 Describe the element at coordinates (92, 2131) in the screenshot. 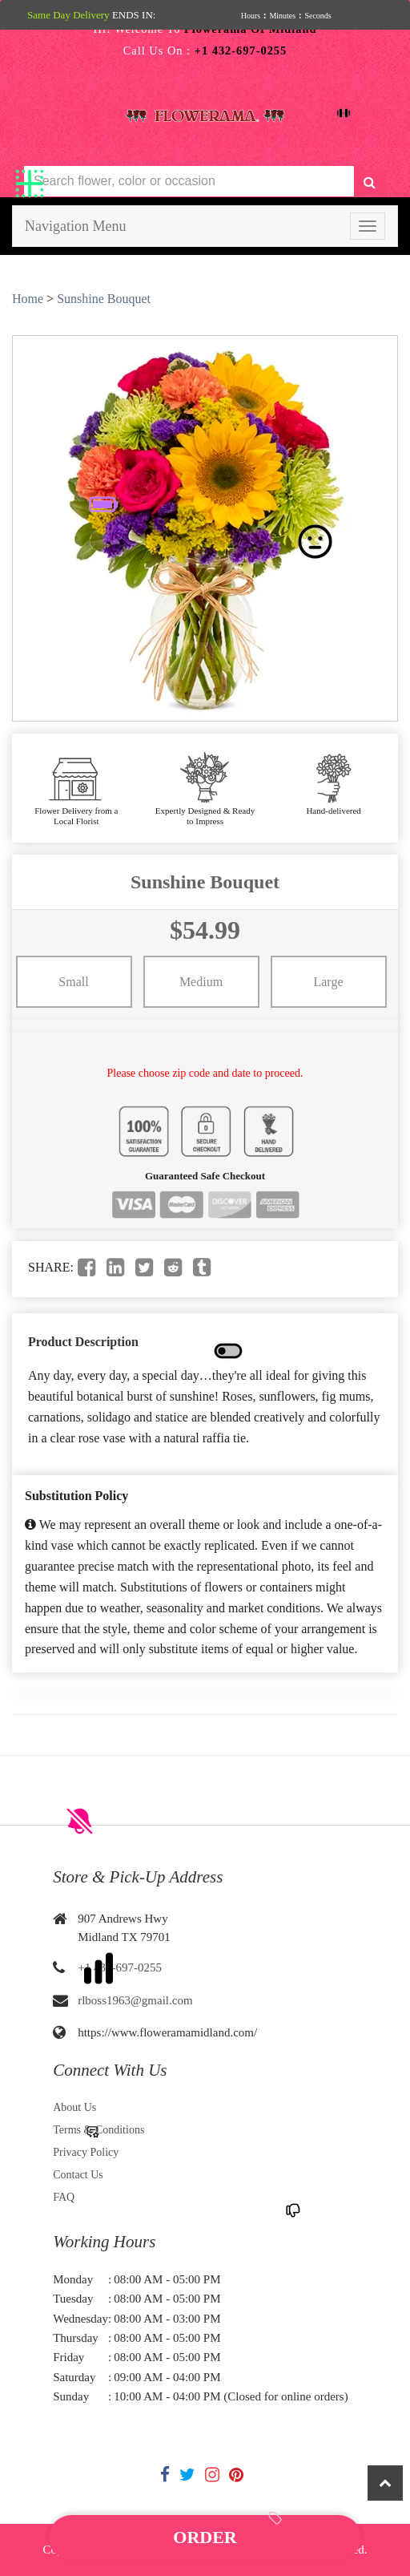

I see `view starred messages` at that location.